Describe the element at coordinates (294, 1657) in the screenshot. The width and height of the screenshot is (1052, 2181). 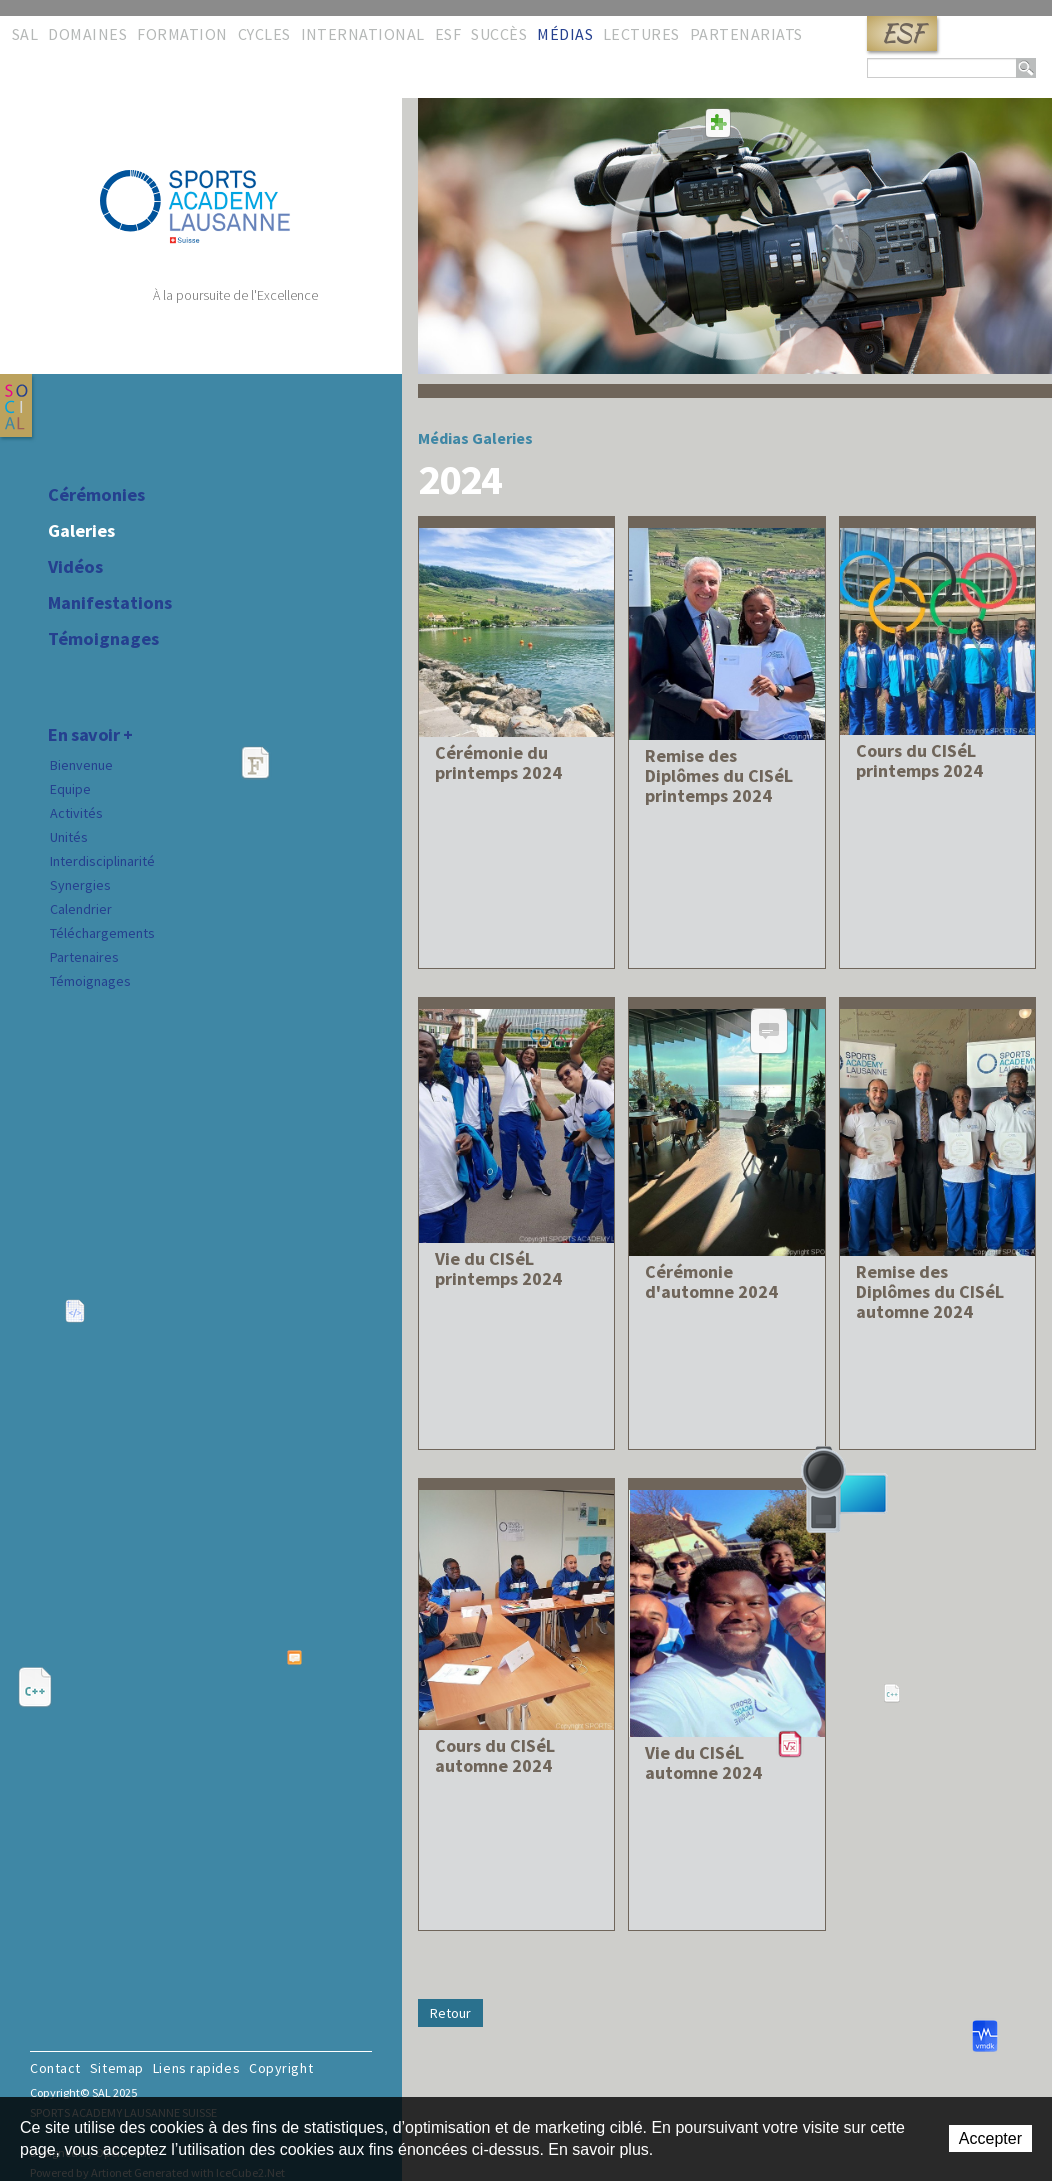
I see `open empathy messaging app` at that location.